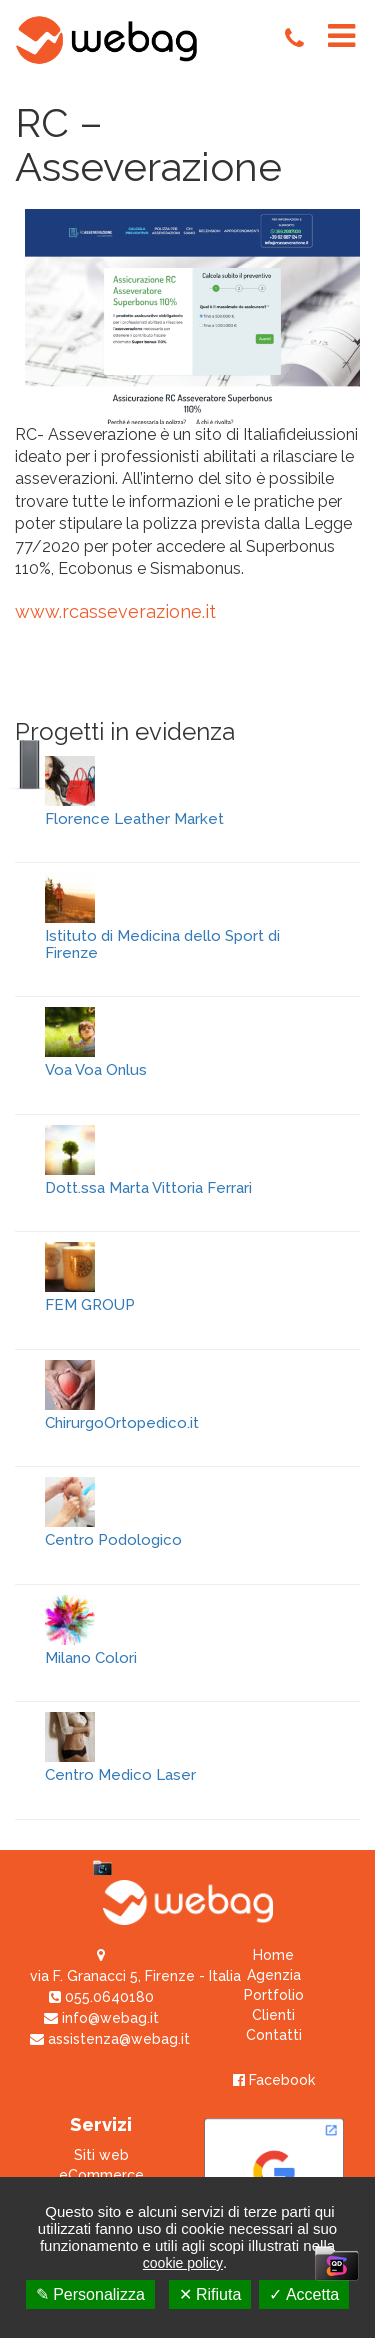 This screenshot has height=2338, width=375. Describe the element at coordinates (336, 2264) in the screenshot. I see `folder containing JetBrains Qodana project files` at that location.